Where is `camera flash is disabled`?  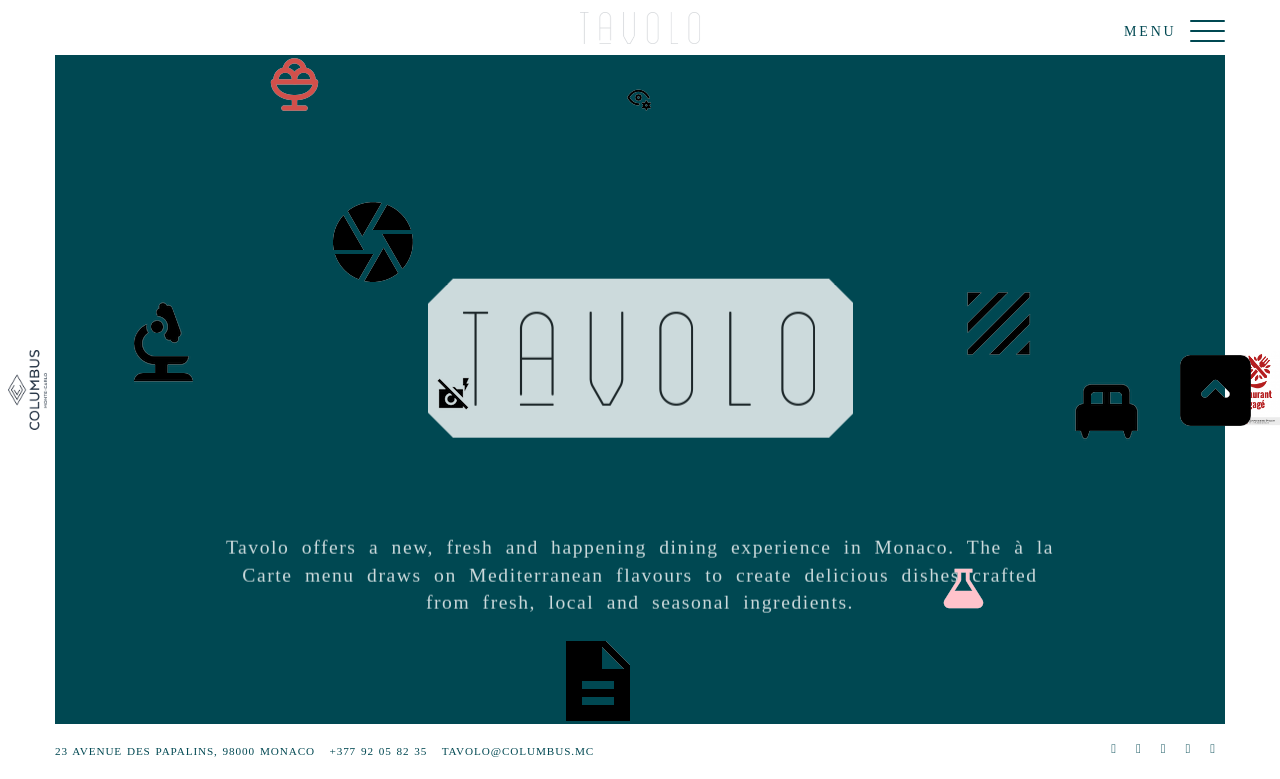 camera flash is disabled is located at coordinates (454, 393).